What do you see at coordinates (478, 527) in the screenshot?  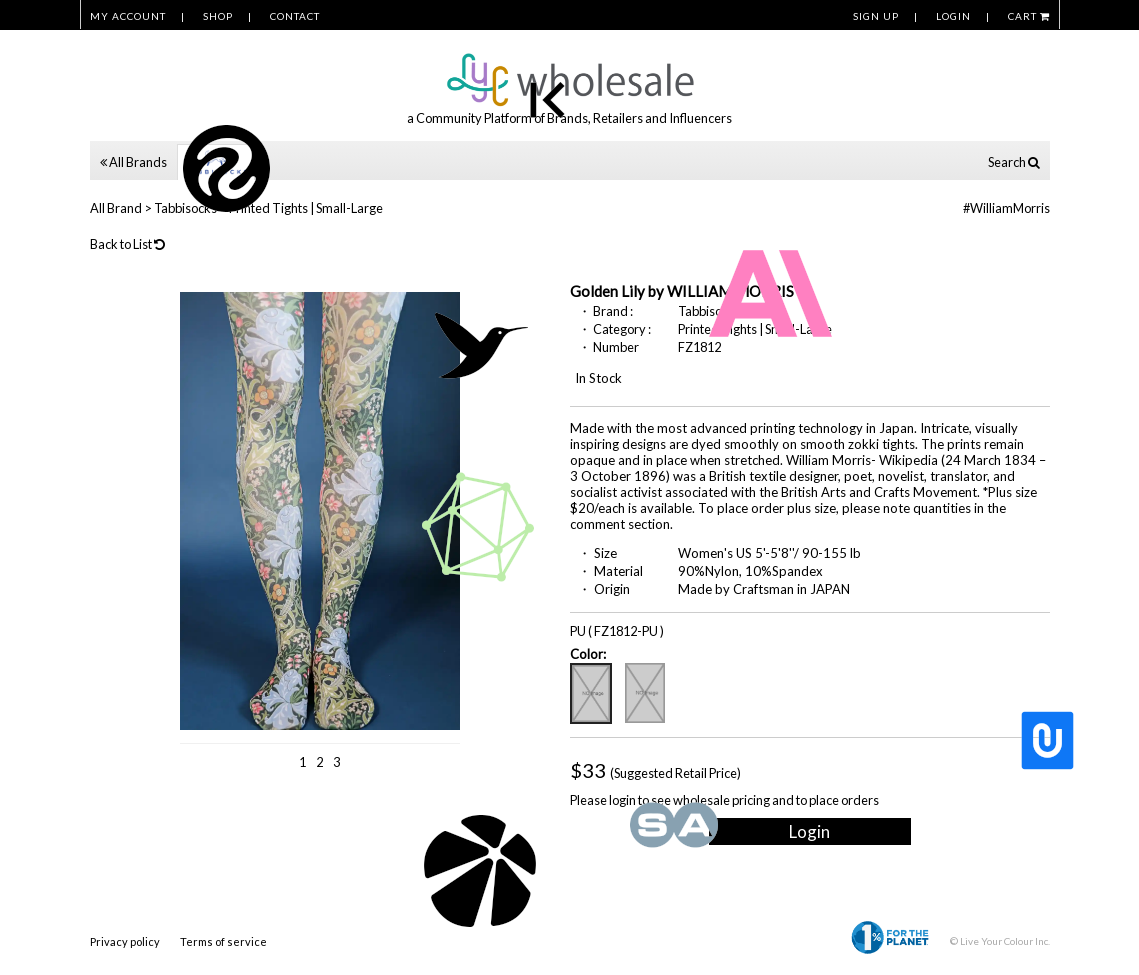 I see `ONNX (Open Neural Network Exchange) logo` at bounding box center [478, 527].